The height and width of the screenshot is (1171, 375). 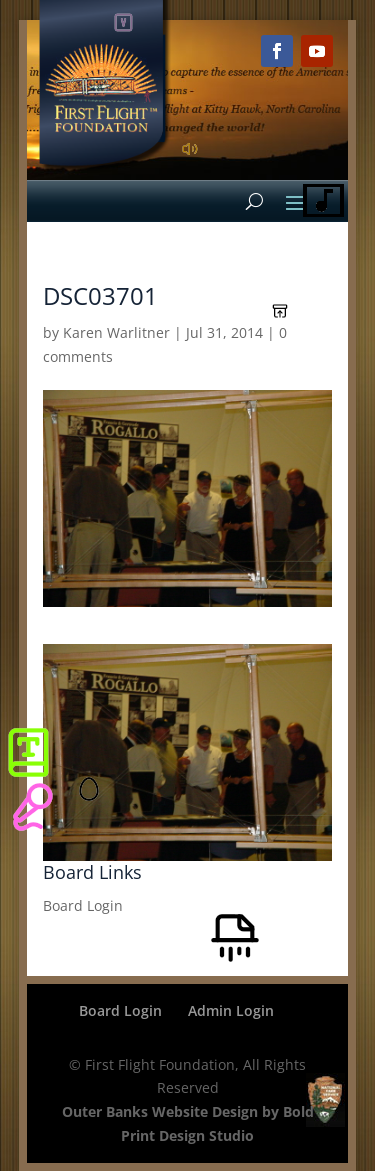 I want to click on adjust audio volume level, so click(x=190, y=149).